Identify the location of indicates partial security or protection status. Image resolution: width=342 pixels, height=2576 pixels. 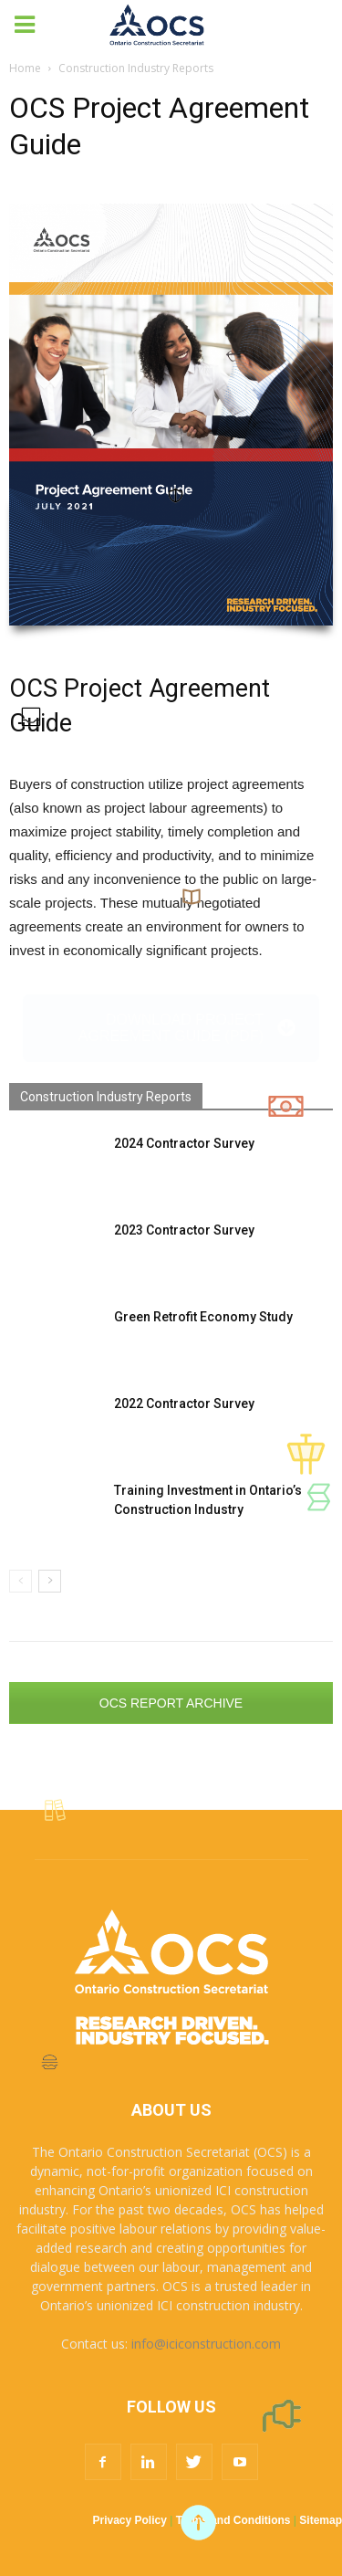
(175, 495).